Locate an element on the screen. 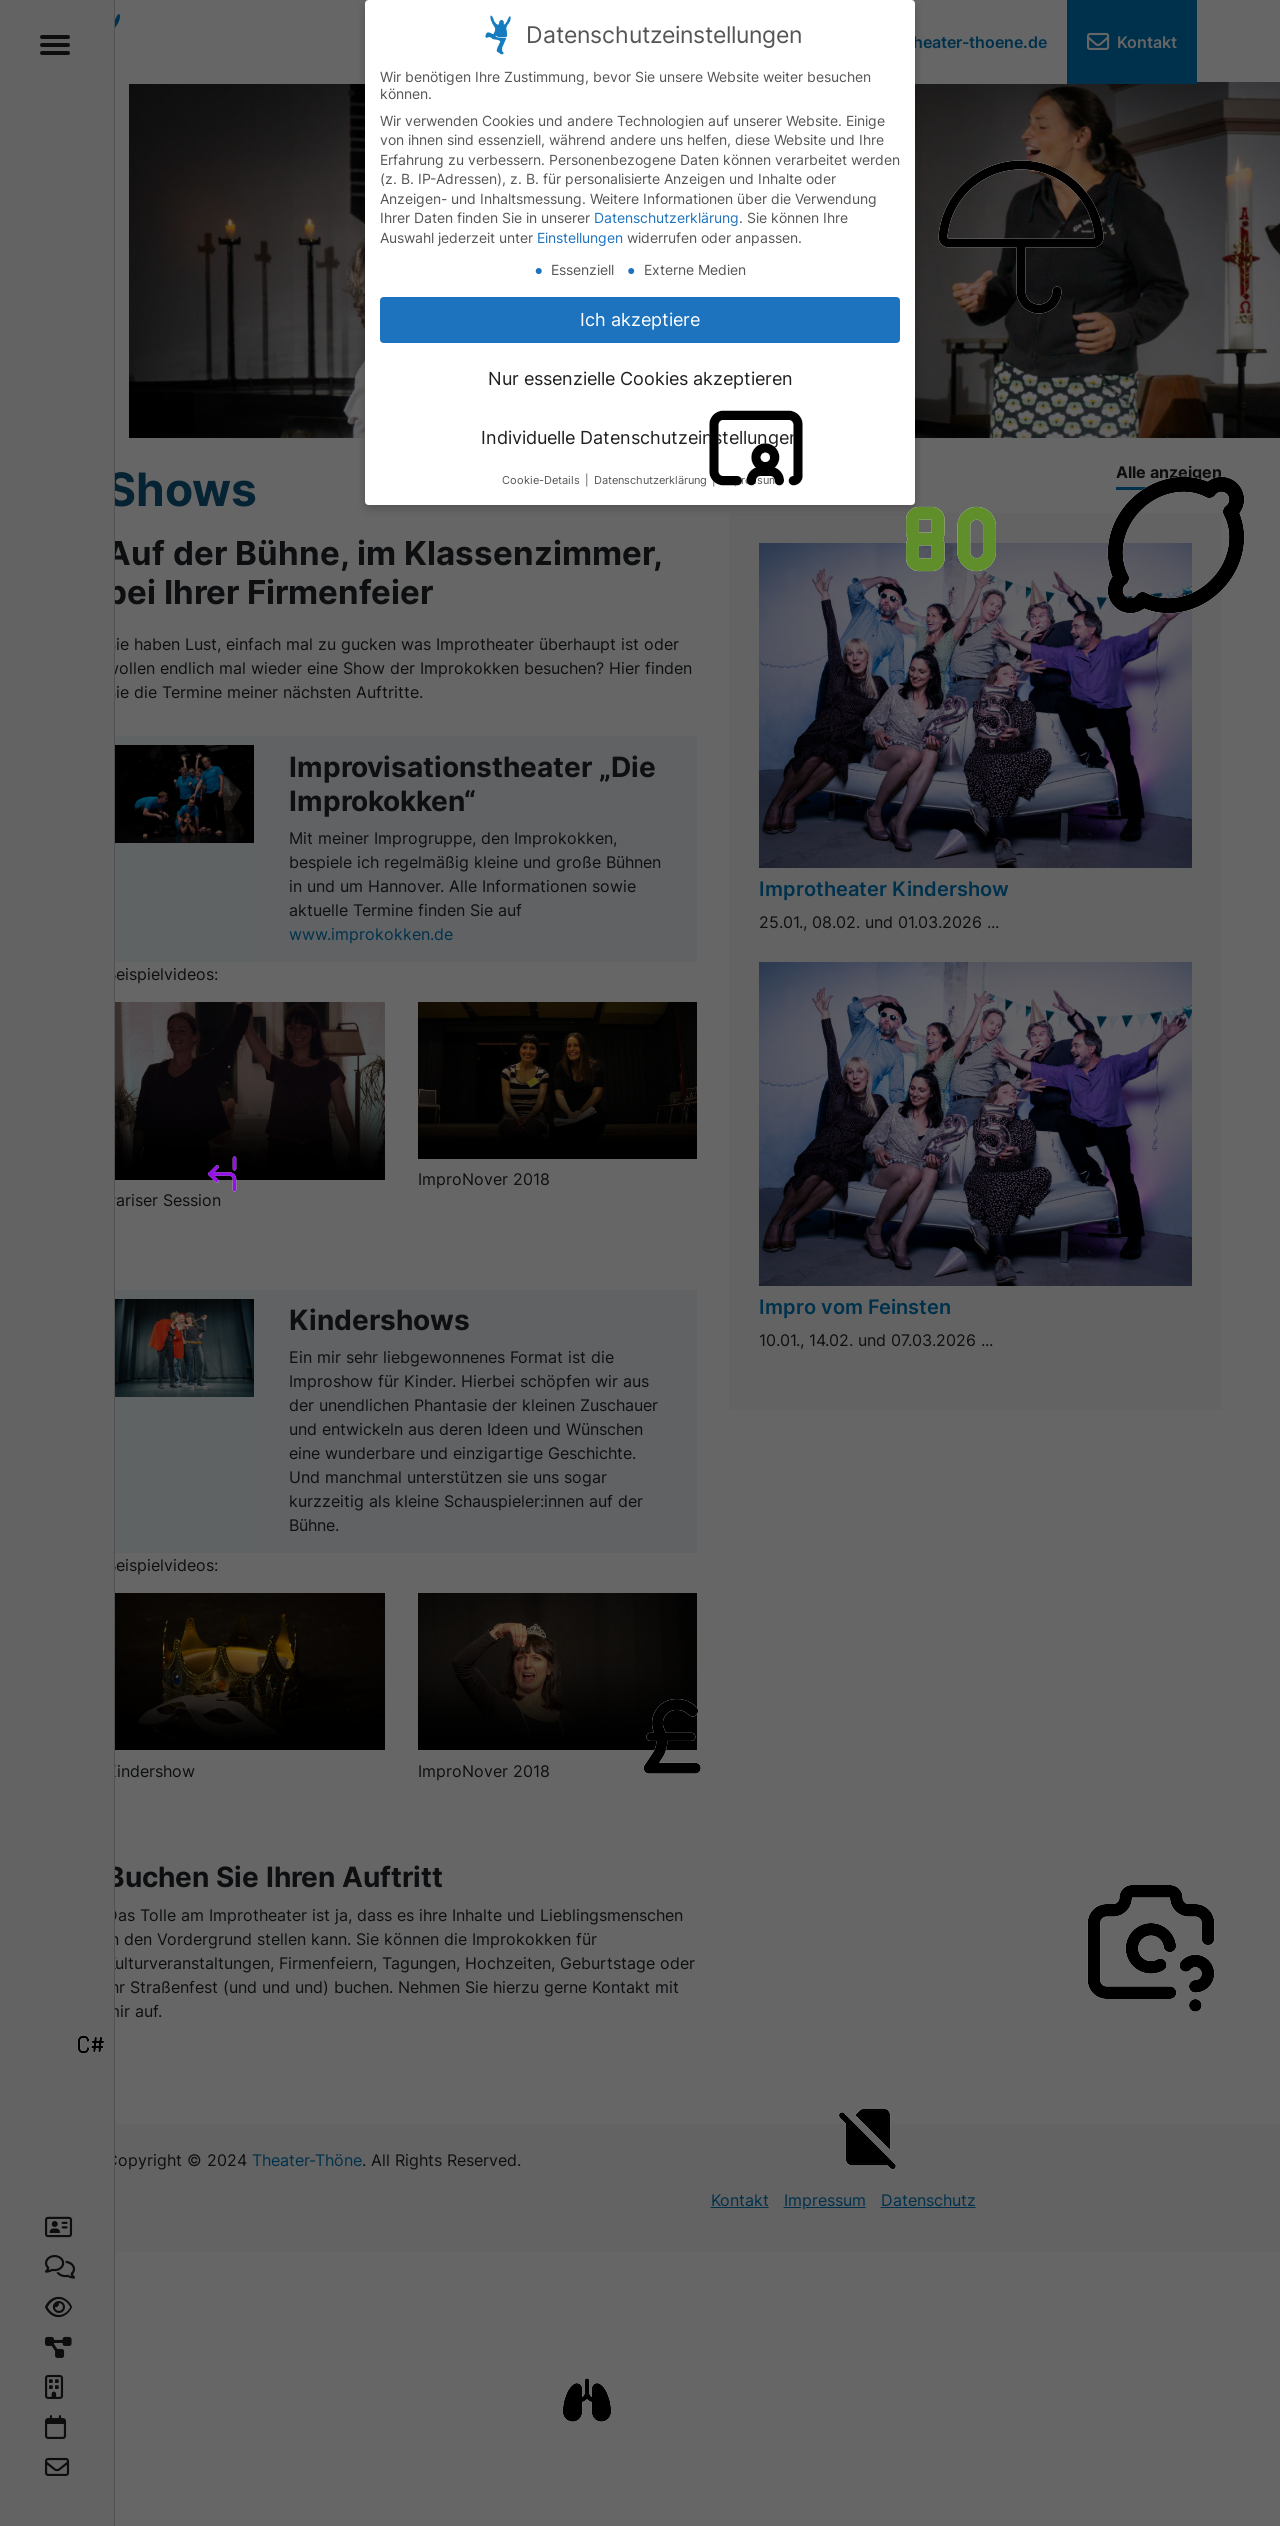  take the next left turn is located at coordinates (224, 1174).